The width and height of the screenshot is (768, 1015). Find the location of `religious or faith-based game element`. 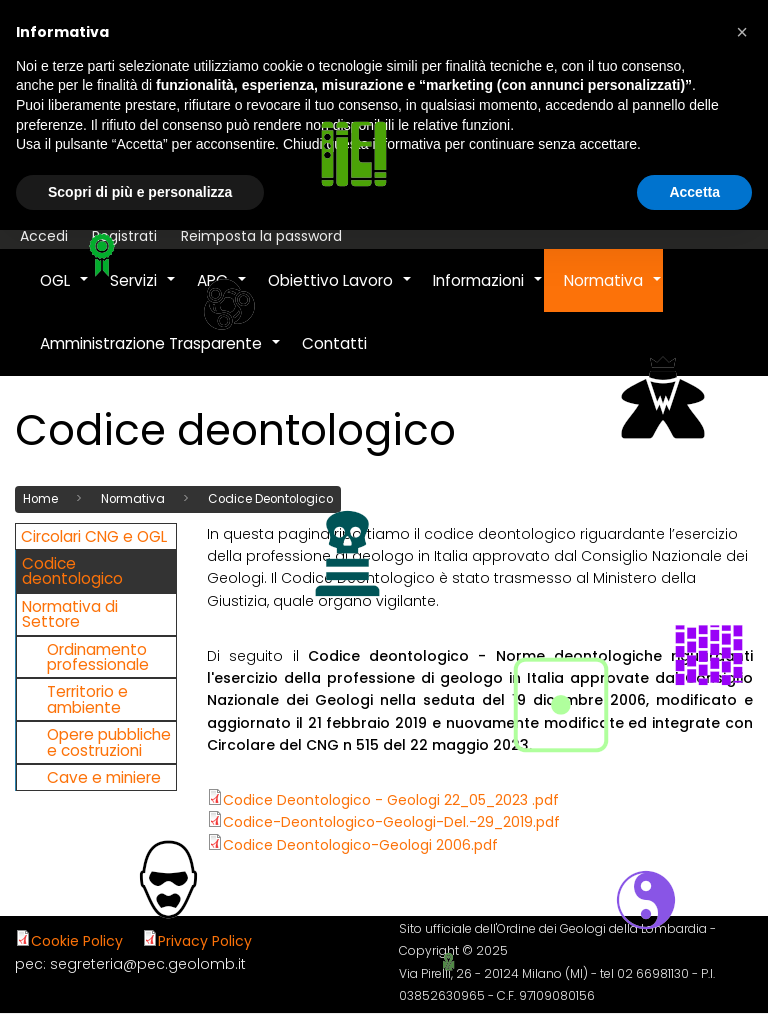

religious or faith-based game element is located at coordinates (448, 961).